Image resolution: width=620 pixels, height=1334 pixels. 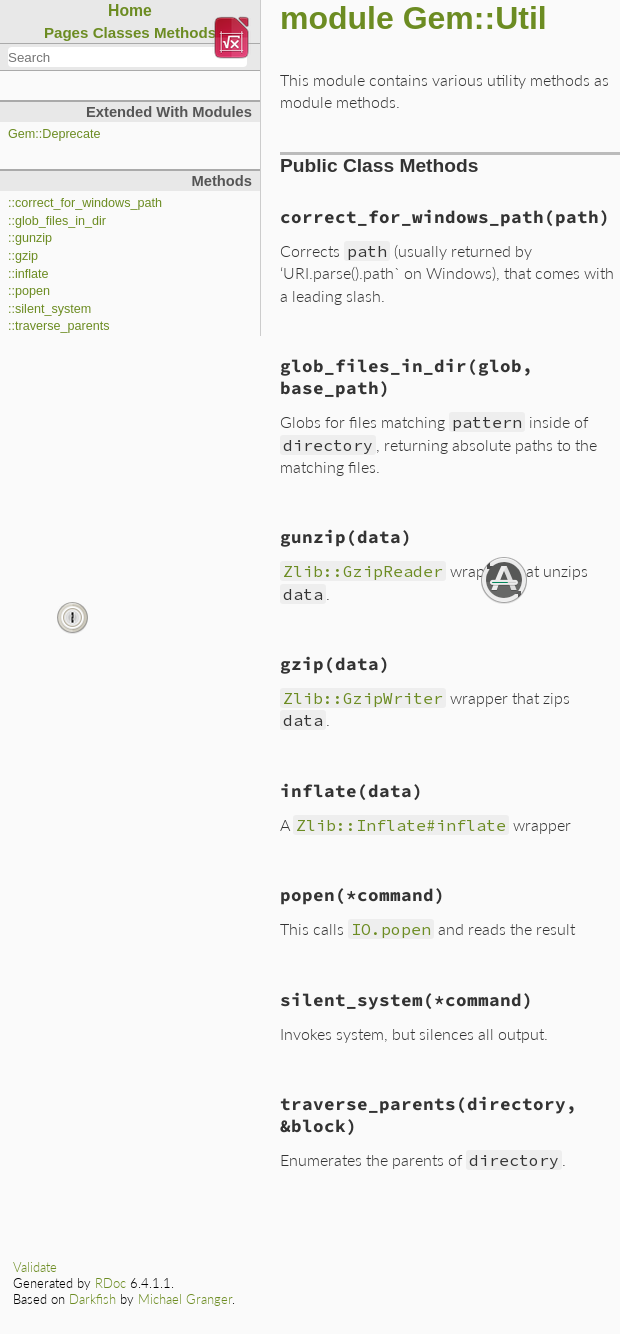 I want to click on open the software update manager, so click(x=504, y=580).